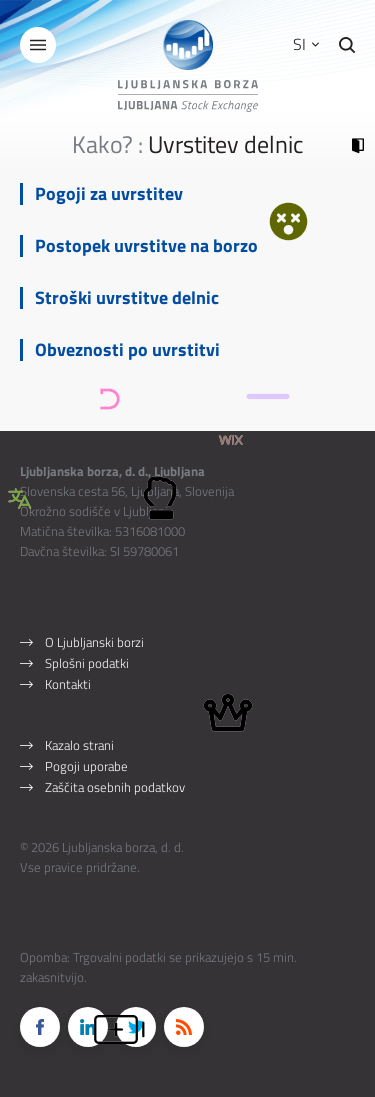  Describe the element at coordinates (160, 498) in the screenshot. I see `indicate a fist bump or greeting gesture` at that location.